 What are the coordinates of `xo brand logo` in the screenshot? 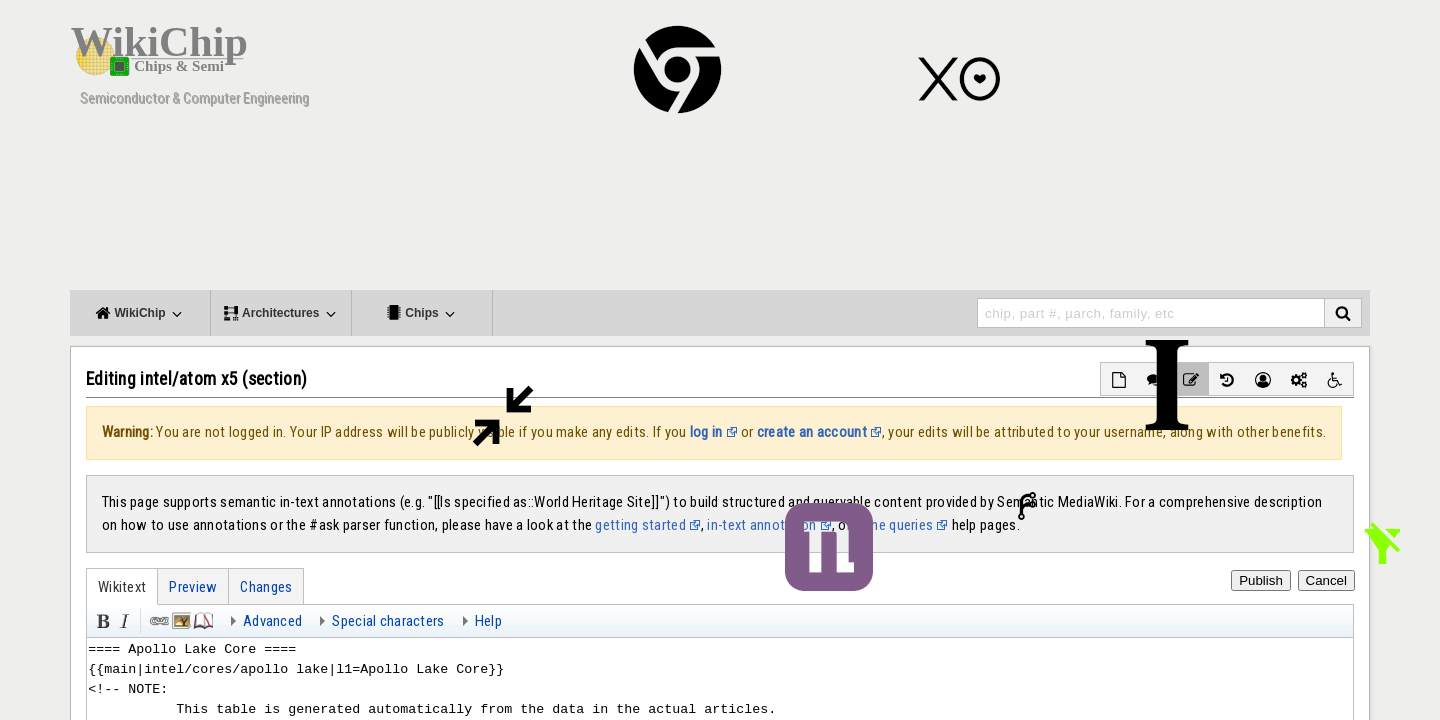 It's located at (959, 79).